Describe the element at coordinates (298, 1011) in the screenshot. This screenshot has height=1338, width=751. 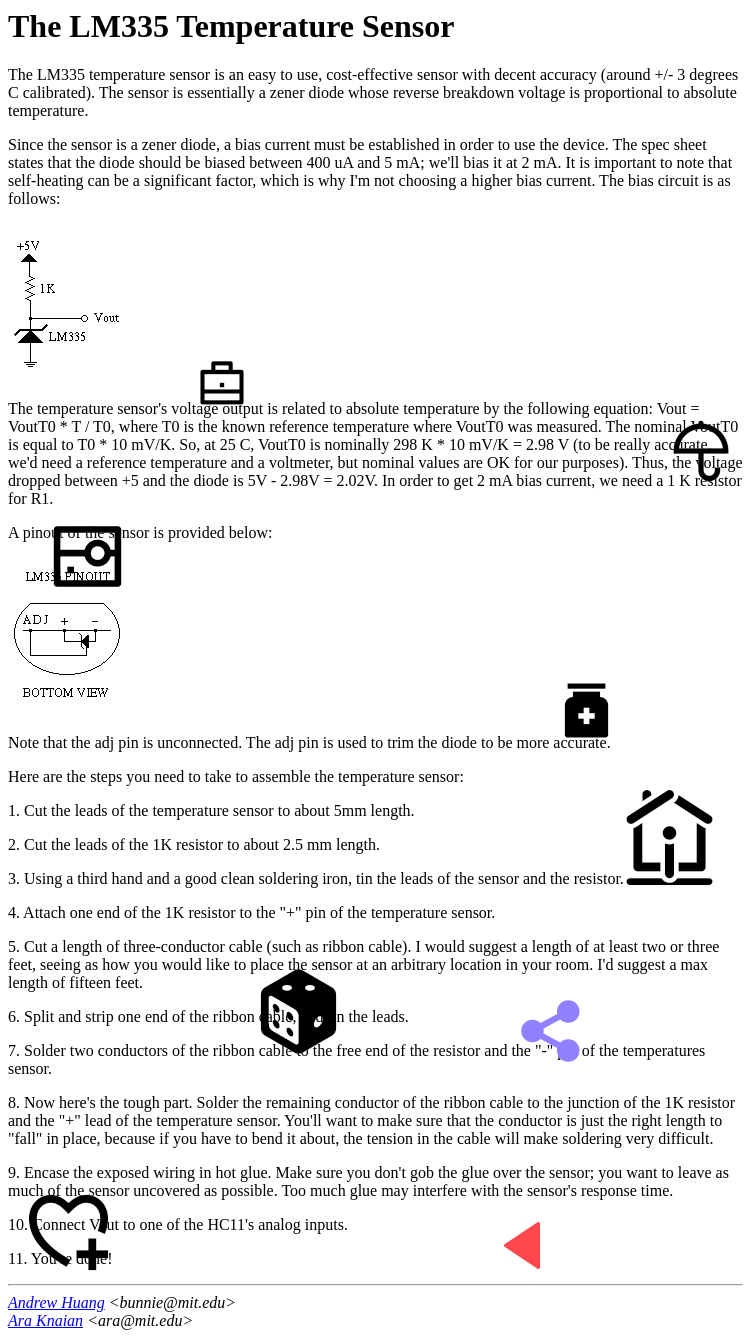
I see `randomize or shuffle content` at that location.